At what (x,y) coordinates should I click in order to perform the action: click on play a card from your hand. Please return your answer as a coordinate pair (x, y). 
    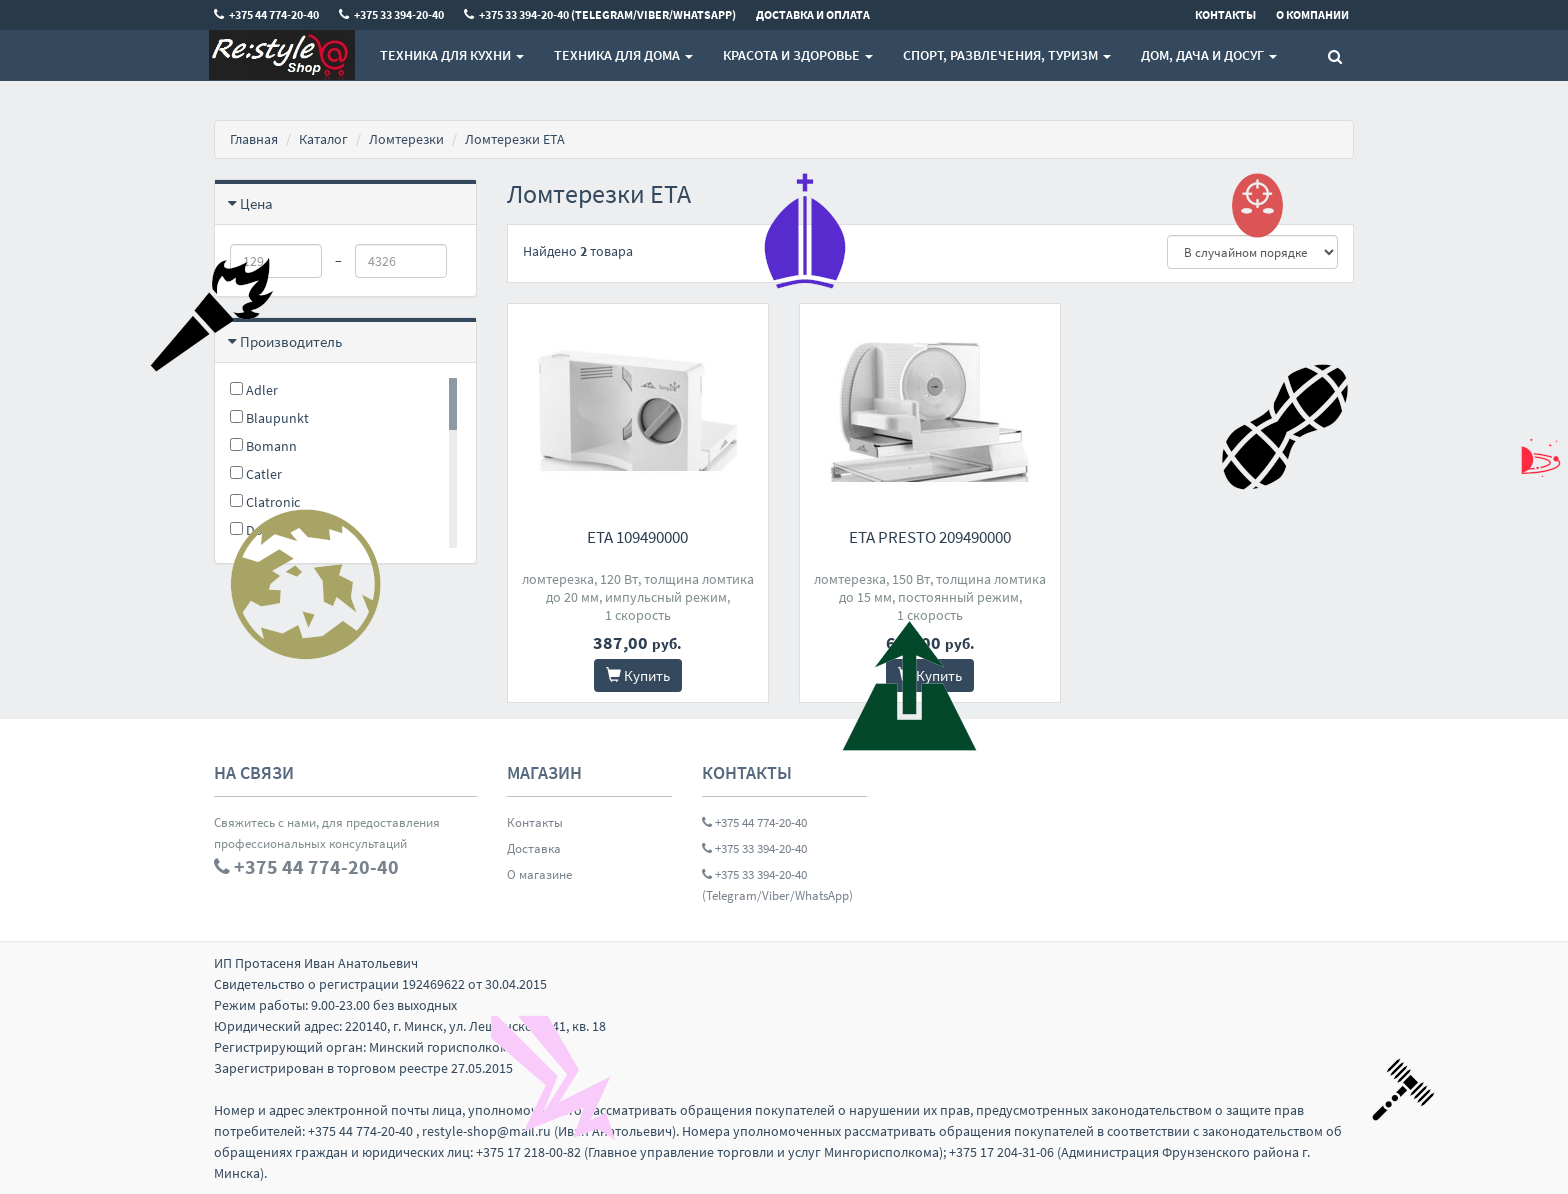
    Looking at the image, I should click on (909, 683).